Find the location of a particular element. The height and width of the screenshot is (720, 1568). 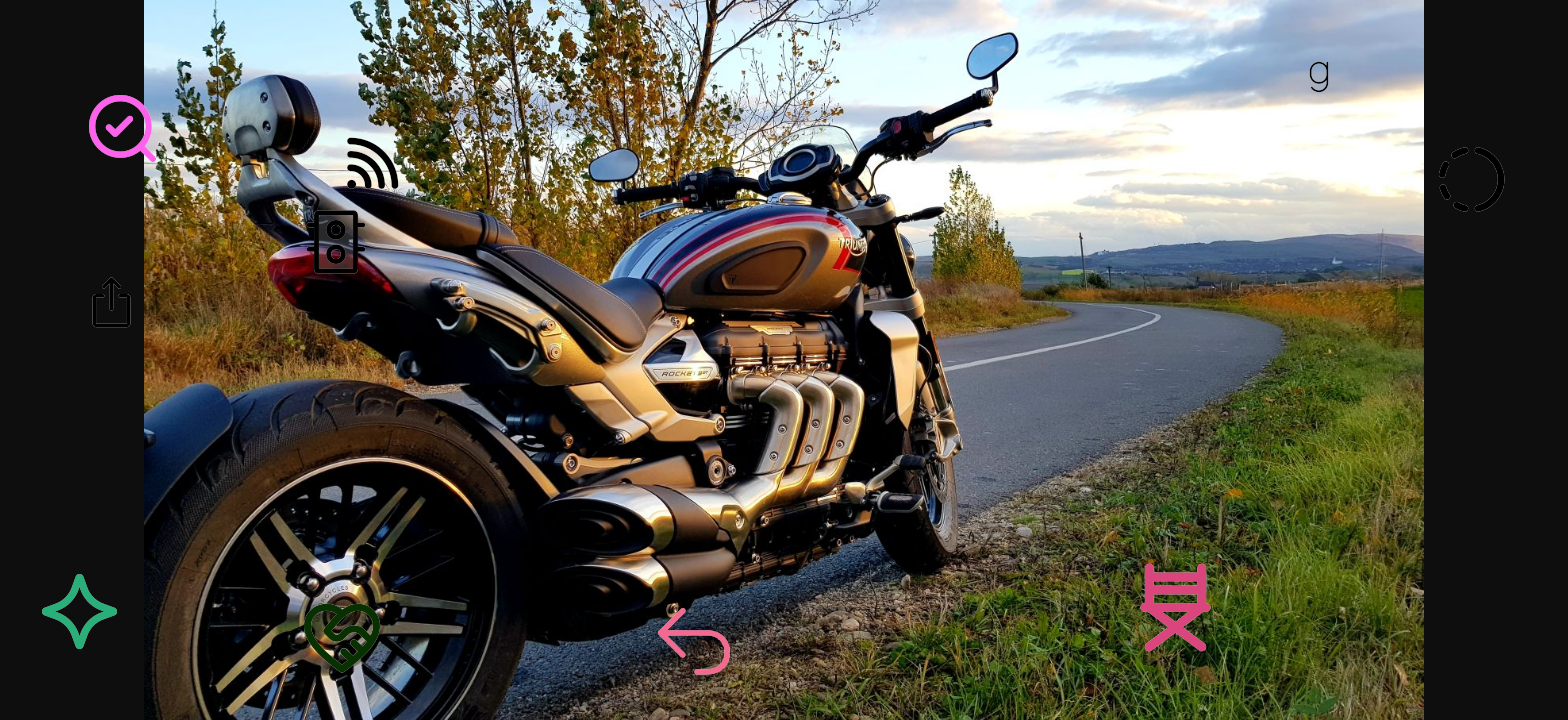

view community code of conduct is located at coordinates (342, 637).